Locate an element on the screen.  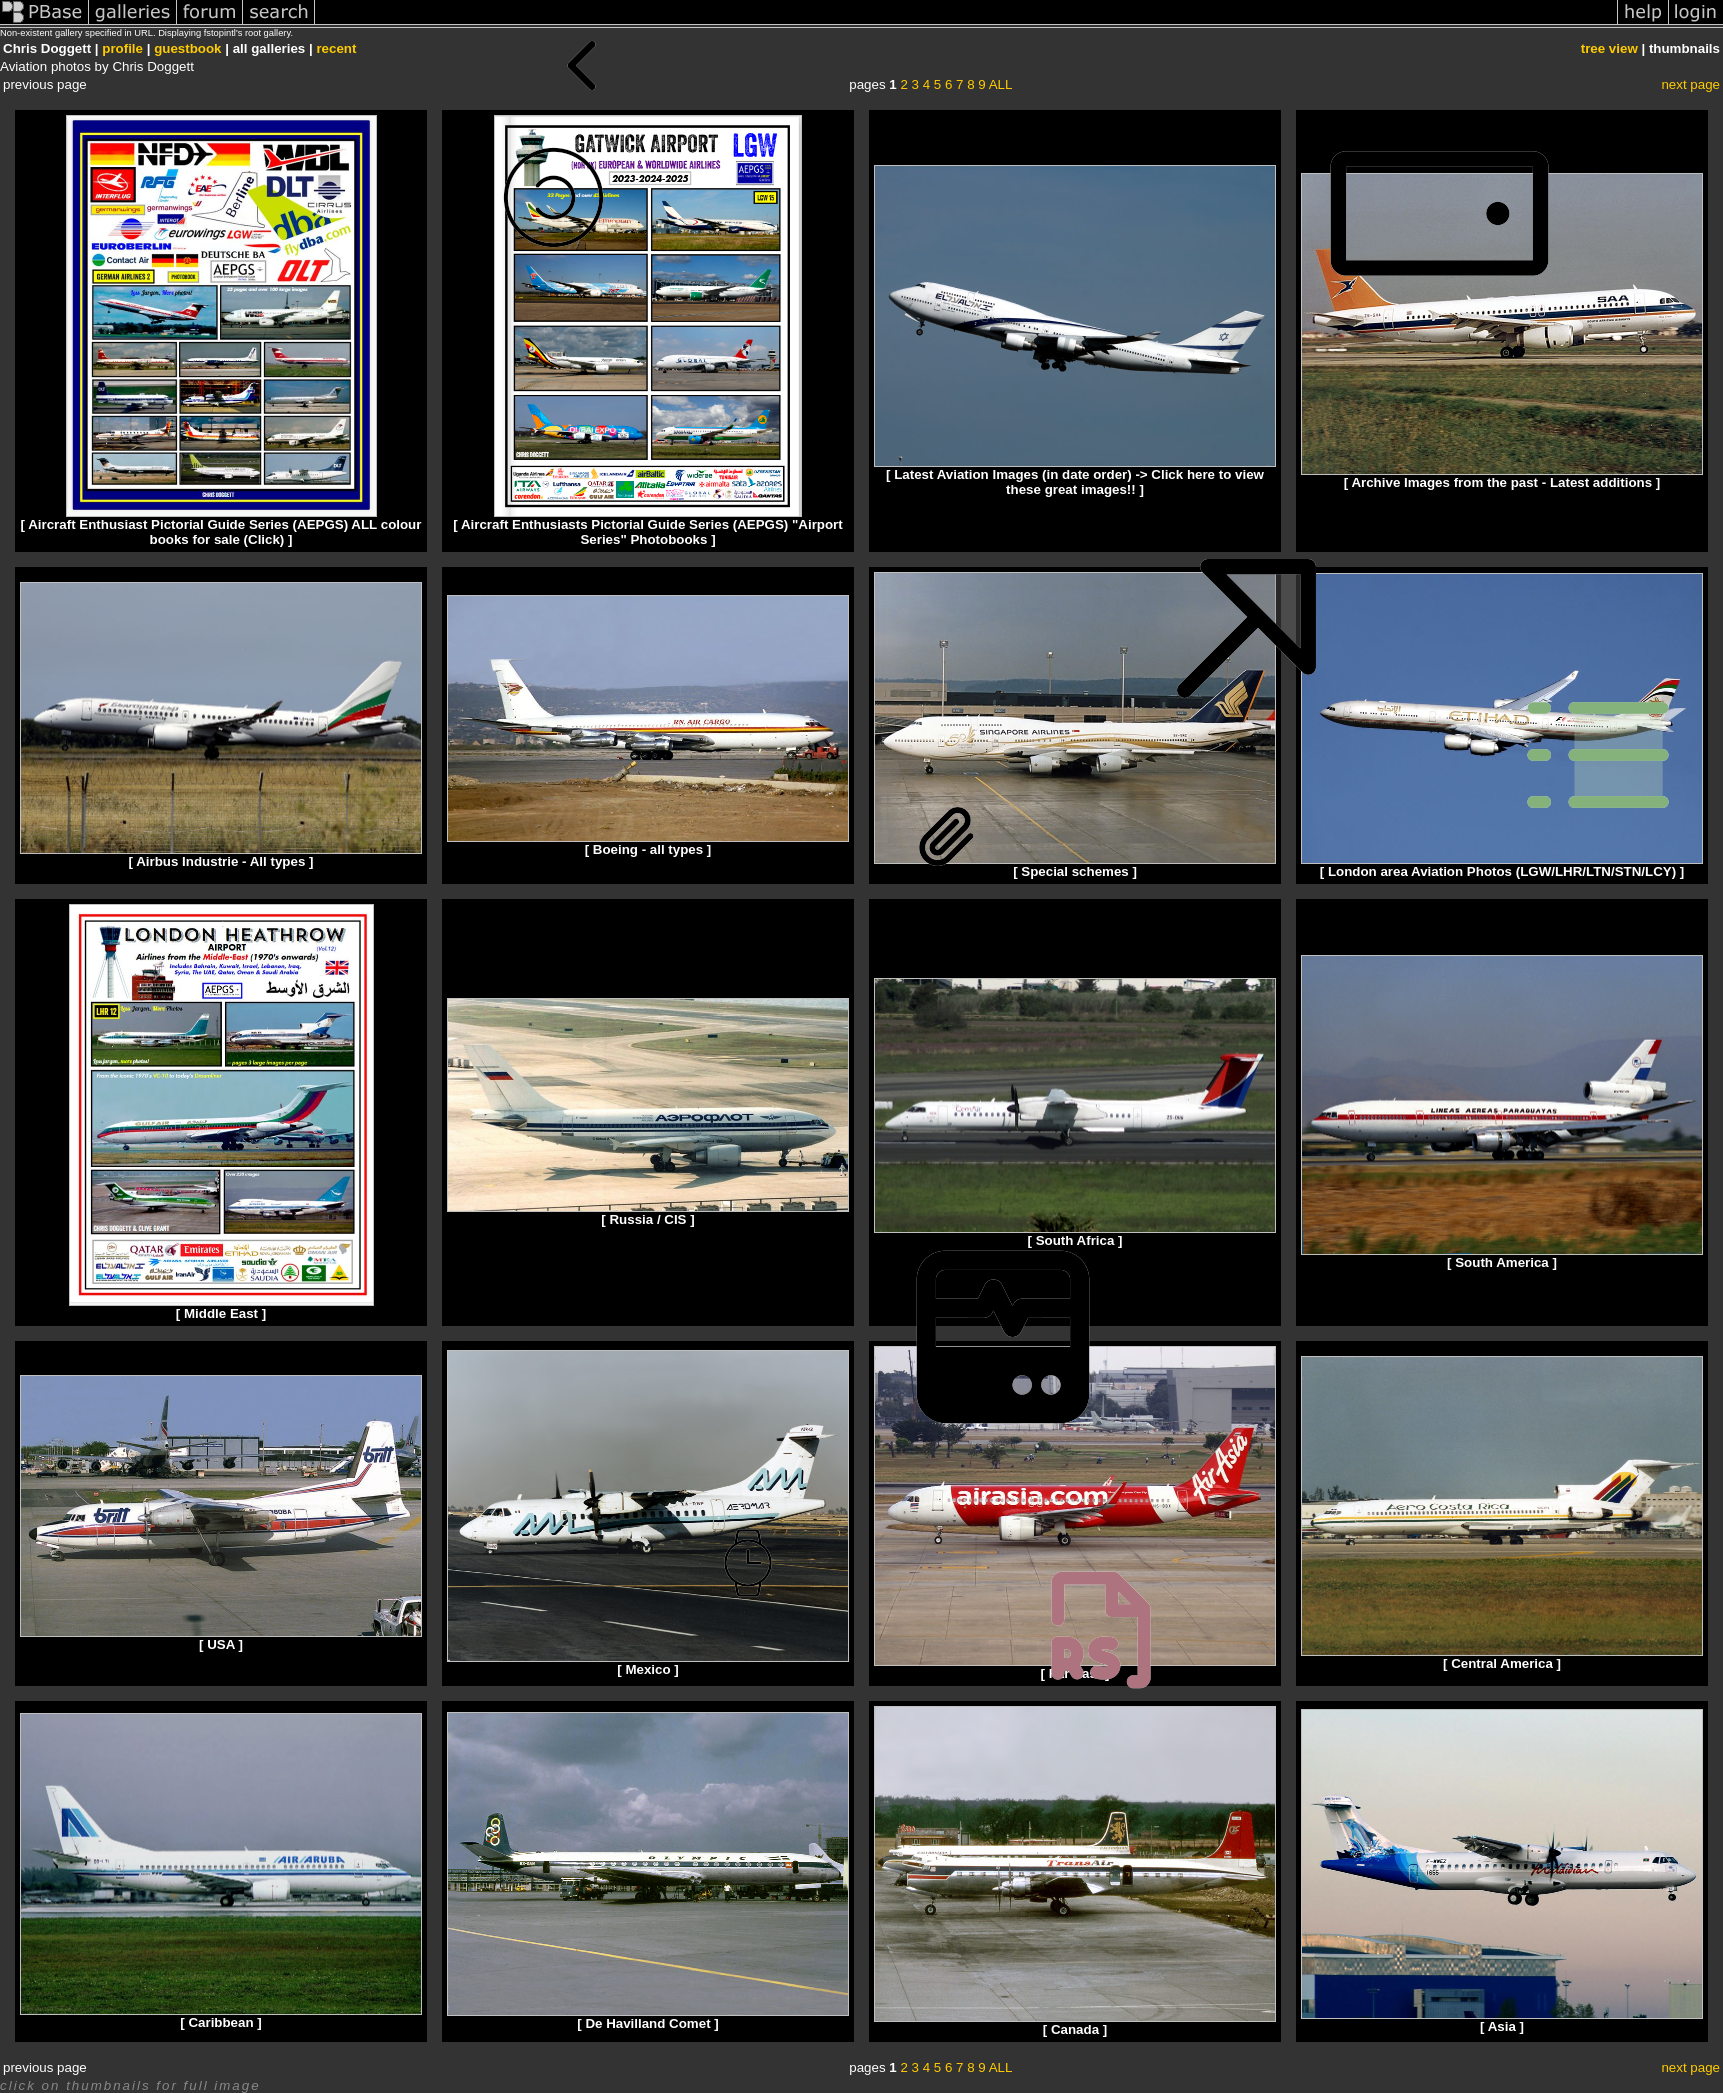
indicates copyleft licensing status is located at coordinates (553, 197).